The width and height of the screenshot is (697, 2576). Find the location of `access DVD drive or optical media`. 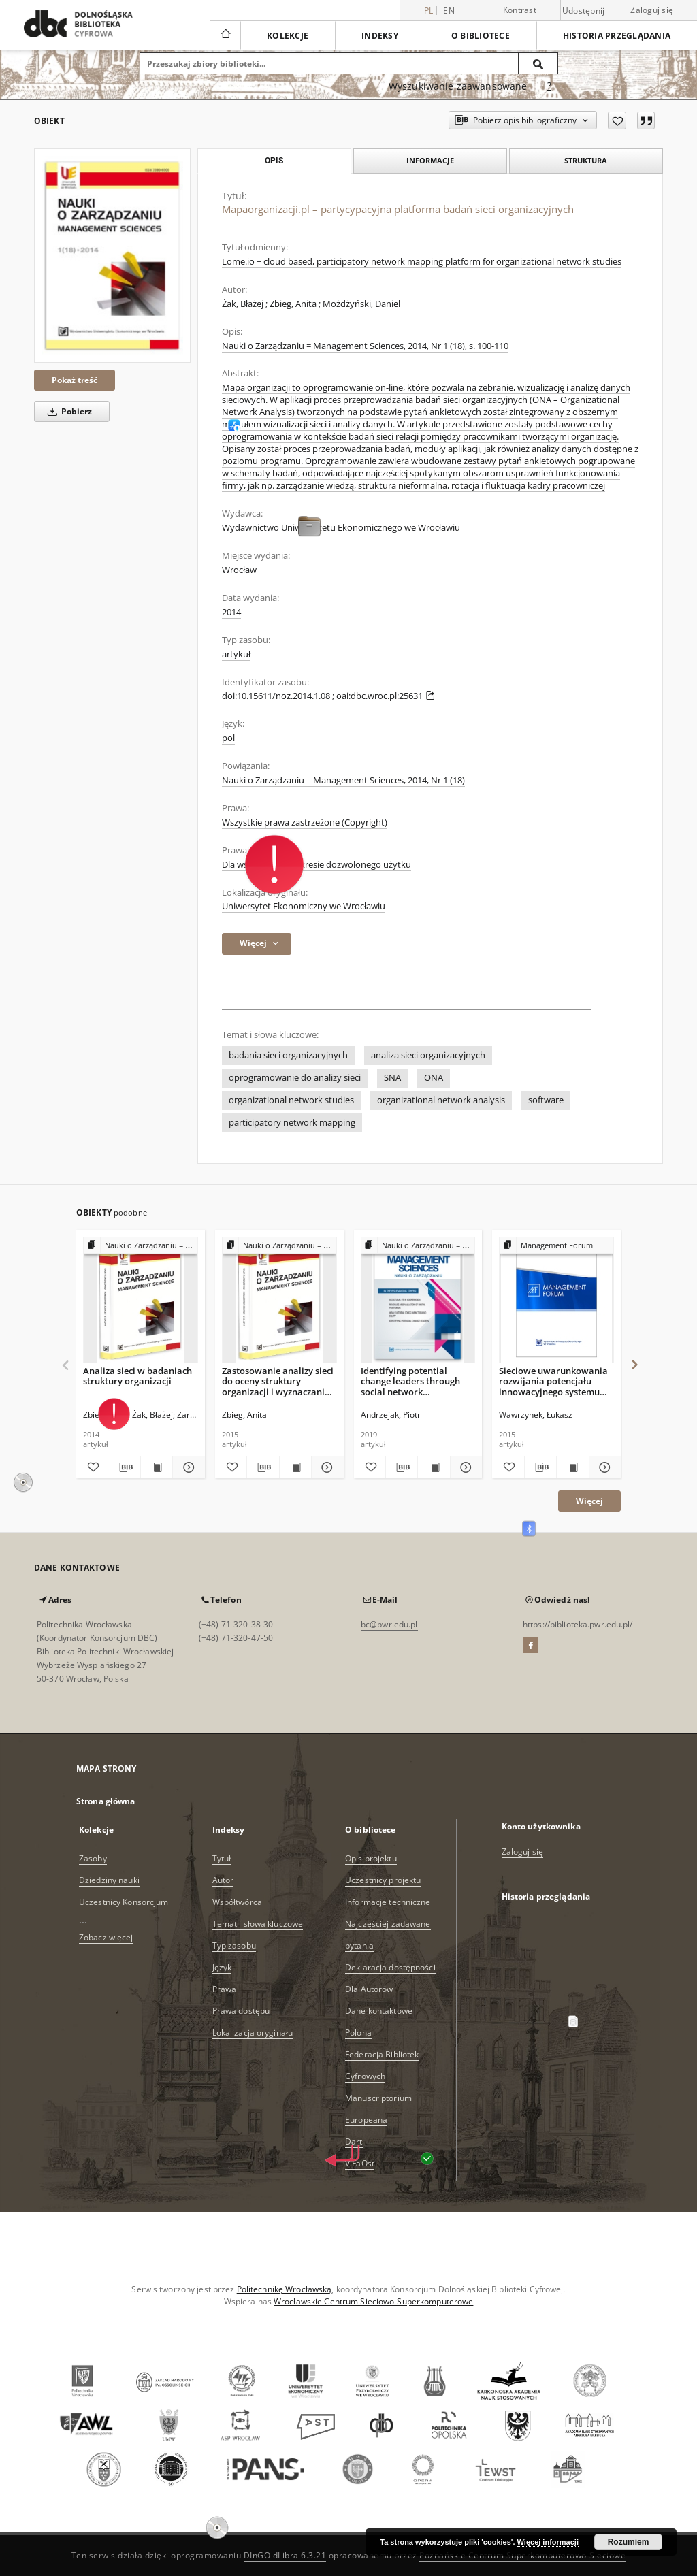

access DVD drive or optical media is located at coordinates (23, 1482).